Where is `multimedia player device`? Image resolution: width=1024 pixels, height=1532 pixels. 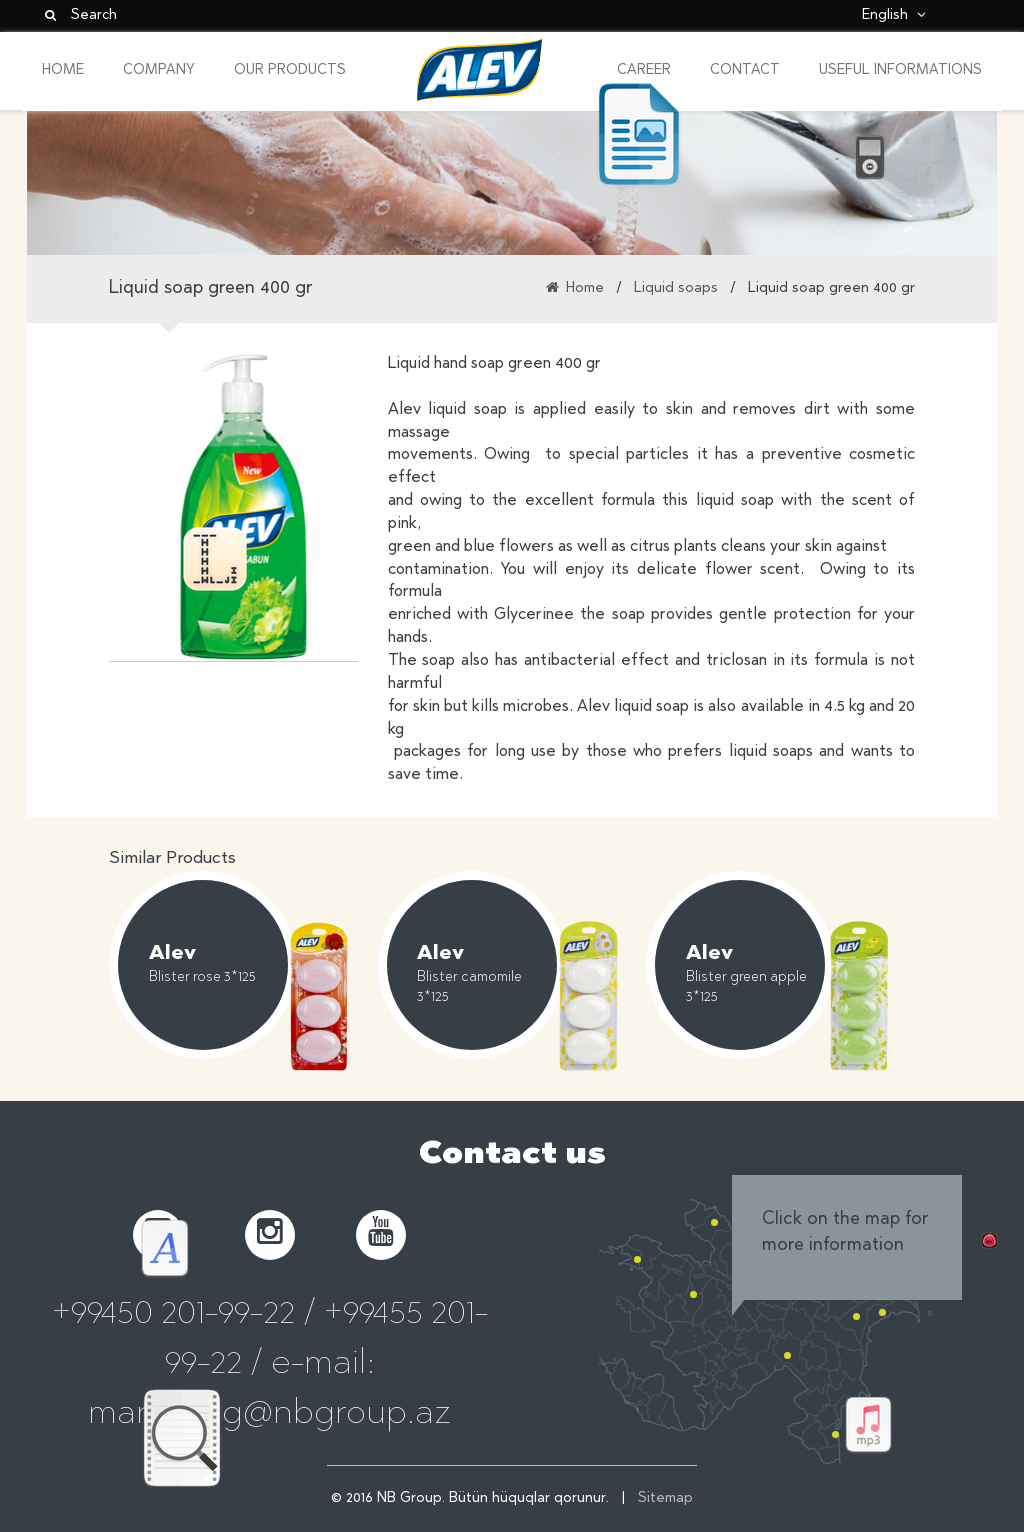
multimedia player device is located at coordinates (870, 157).